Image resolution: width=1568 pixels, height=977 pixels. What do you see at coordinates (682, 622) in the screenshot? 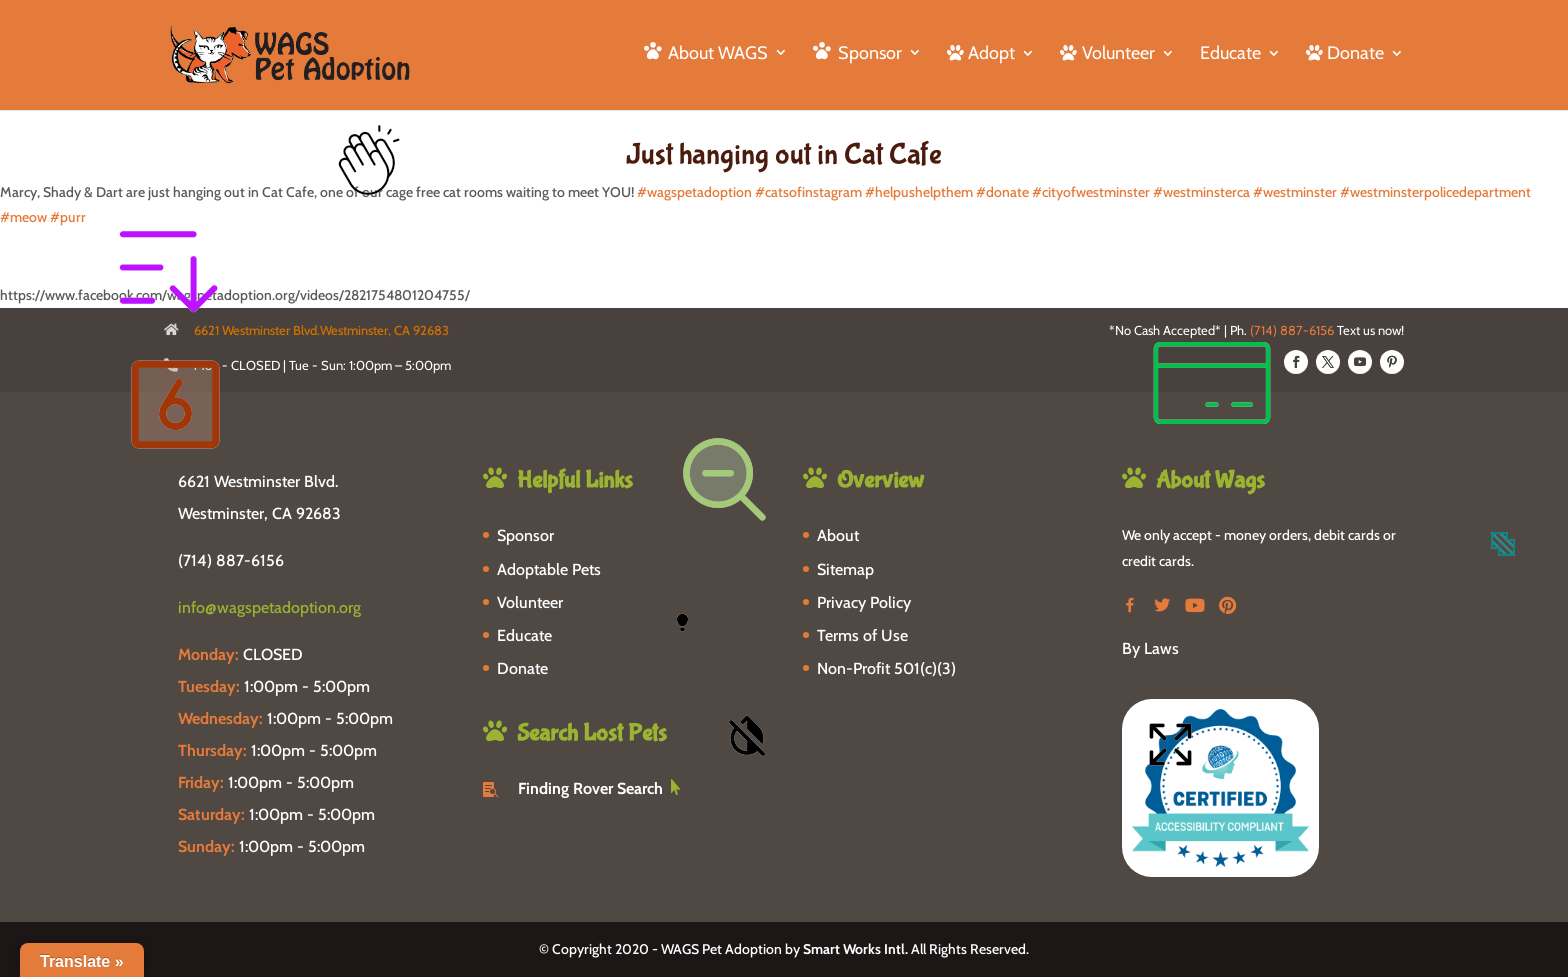
I see `access travel or adventure features` at bounding box center [682, 622].